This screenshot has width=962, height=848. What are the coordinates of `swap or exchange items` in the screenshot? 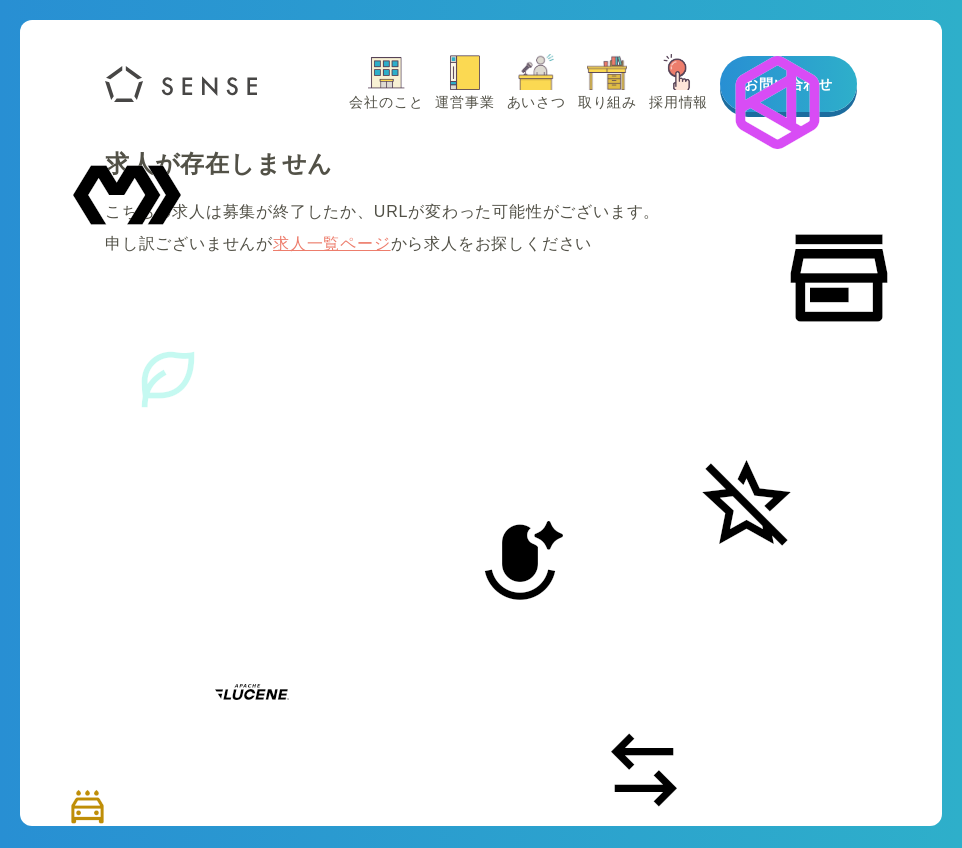 It's located at (644, 770).